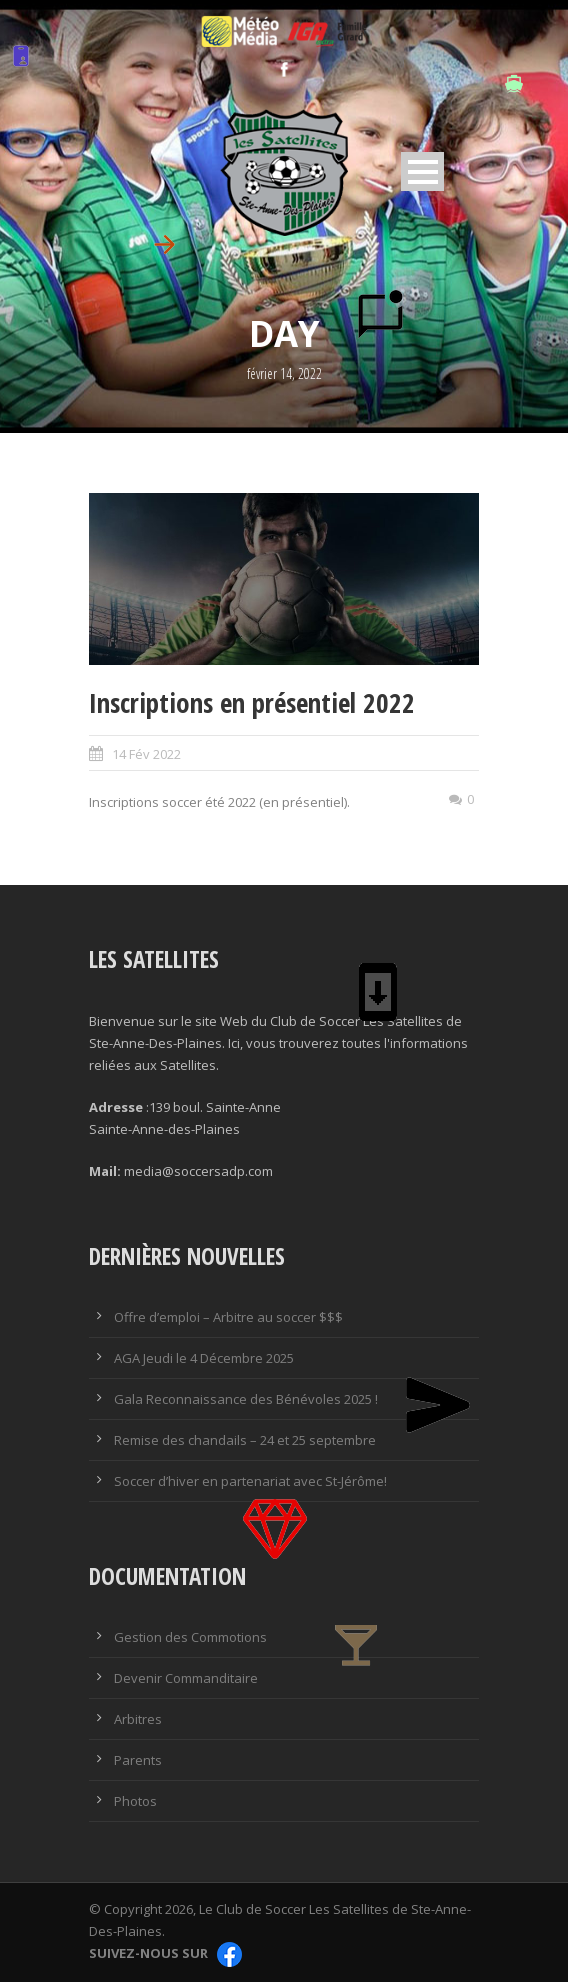 The height and width of the screenshot is (1982, 568). Describe the element at coordinates (380, 316) in the screenshot. I see `indicates unread messages in chat` at that location.